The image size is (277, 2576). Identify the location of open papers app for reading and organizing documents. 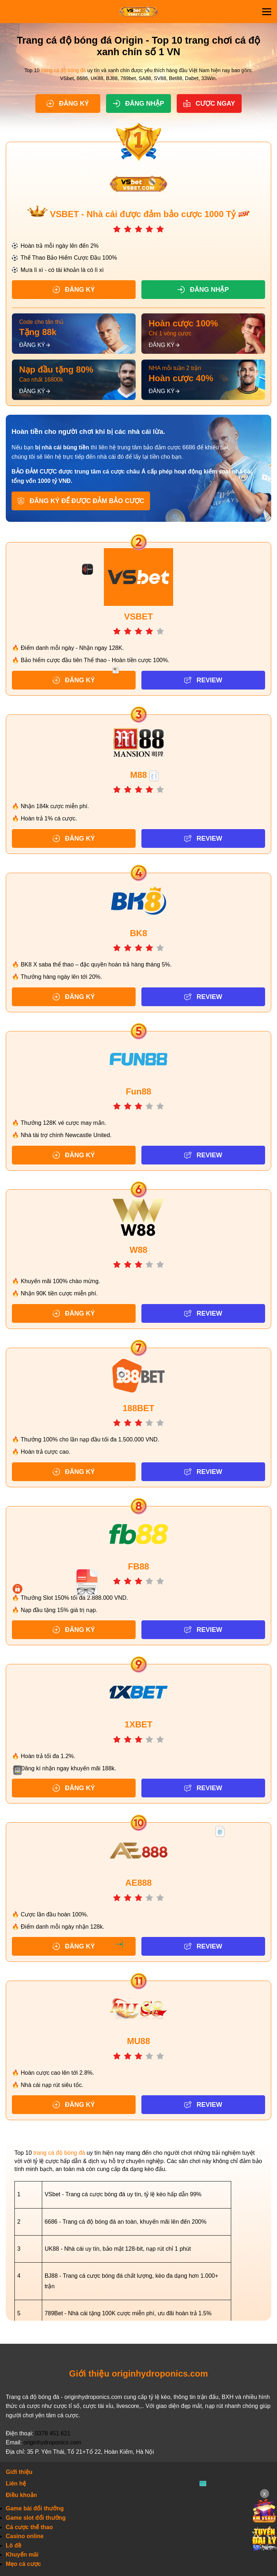
(87, 1582).